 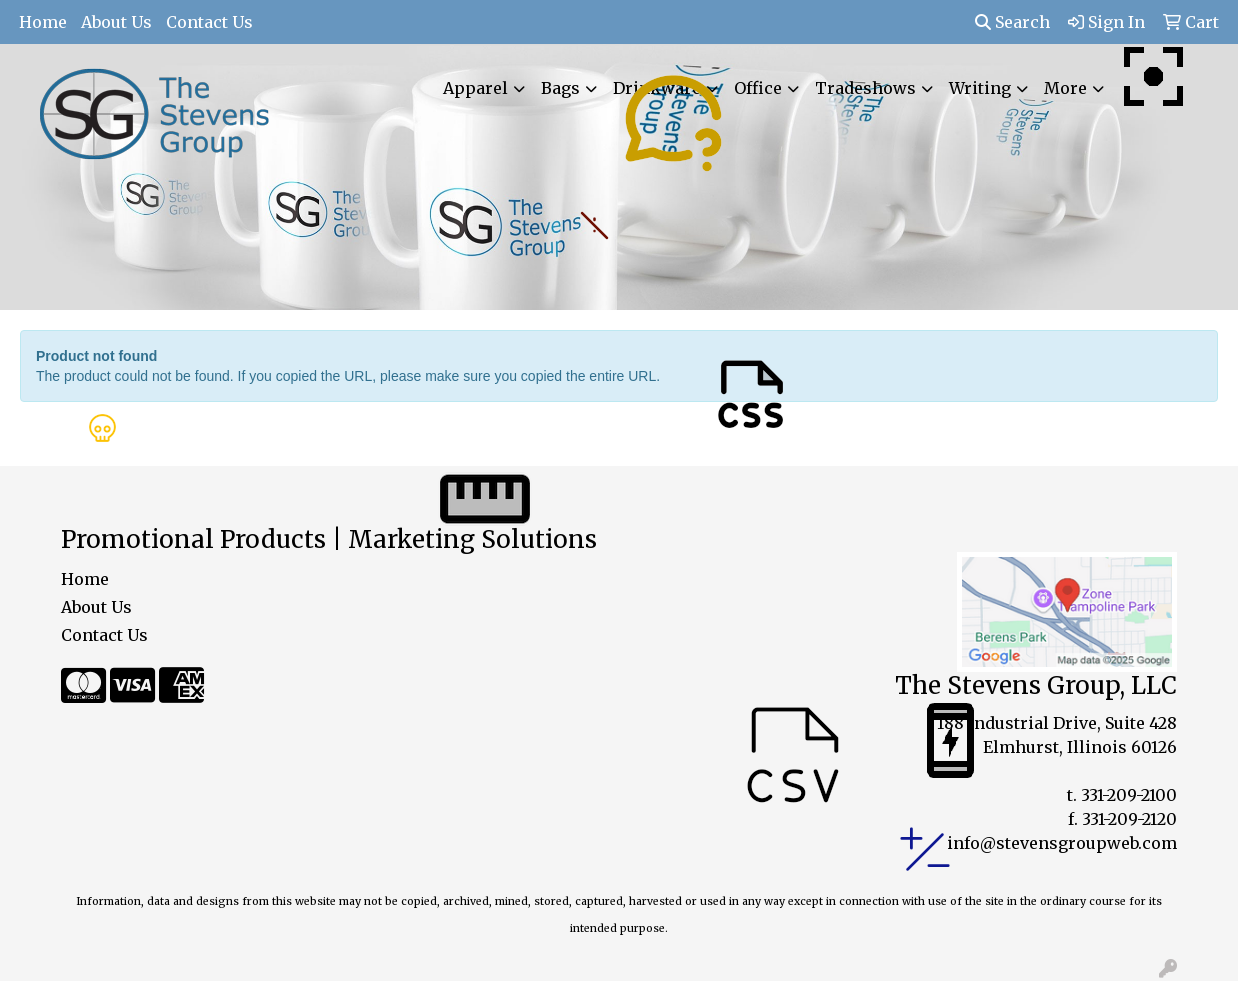 I want to click on center focus on the camera viewfinder, so click(x=1153, y=76).